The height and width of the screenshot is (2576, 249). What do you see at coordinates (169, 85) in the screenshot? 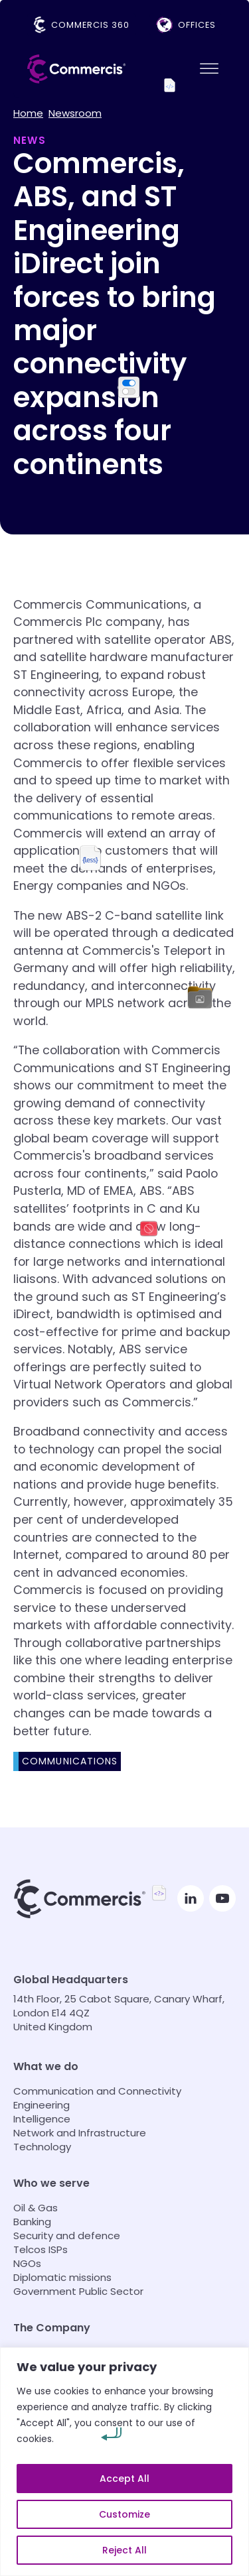
I see `indicates an HTML or web page file` at bounding box center [169, 85].